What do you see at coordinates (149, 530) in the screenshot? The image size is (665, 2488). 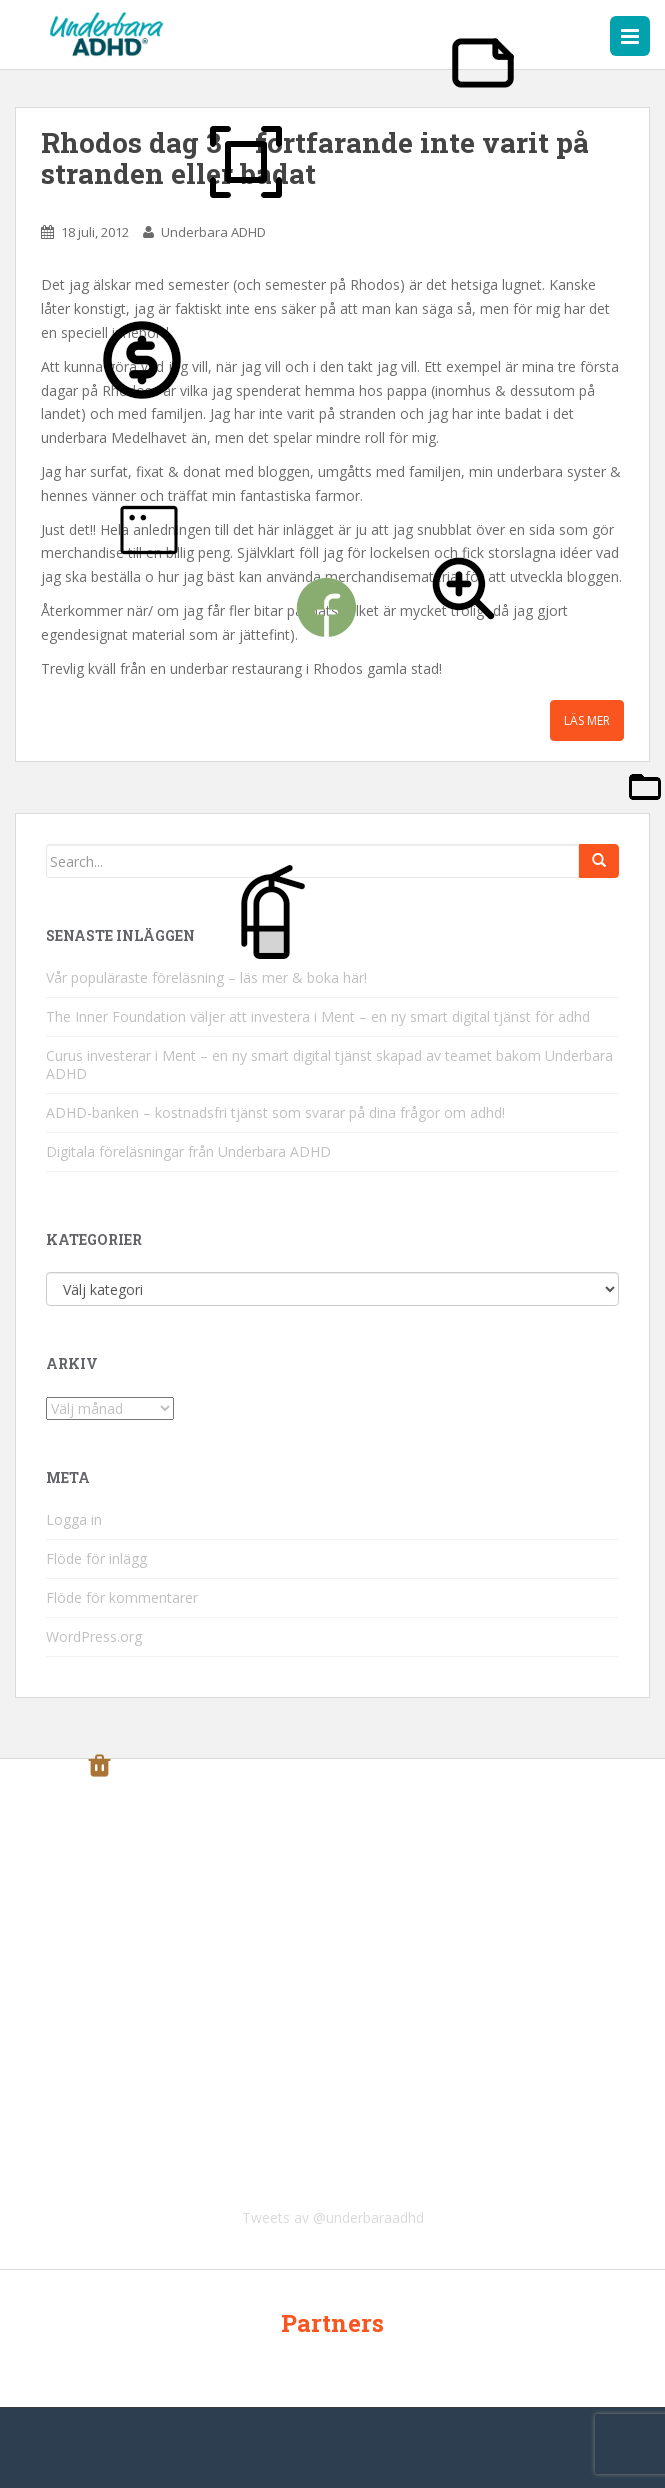 I see `open application window` at bounding box center [149, 530].